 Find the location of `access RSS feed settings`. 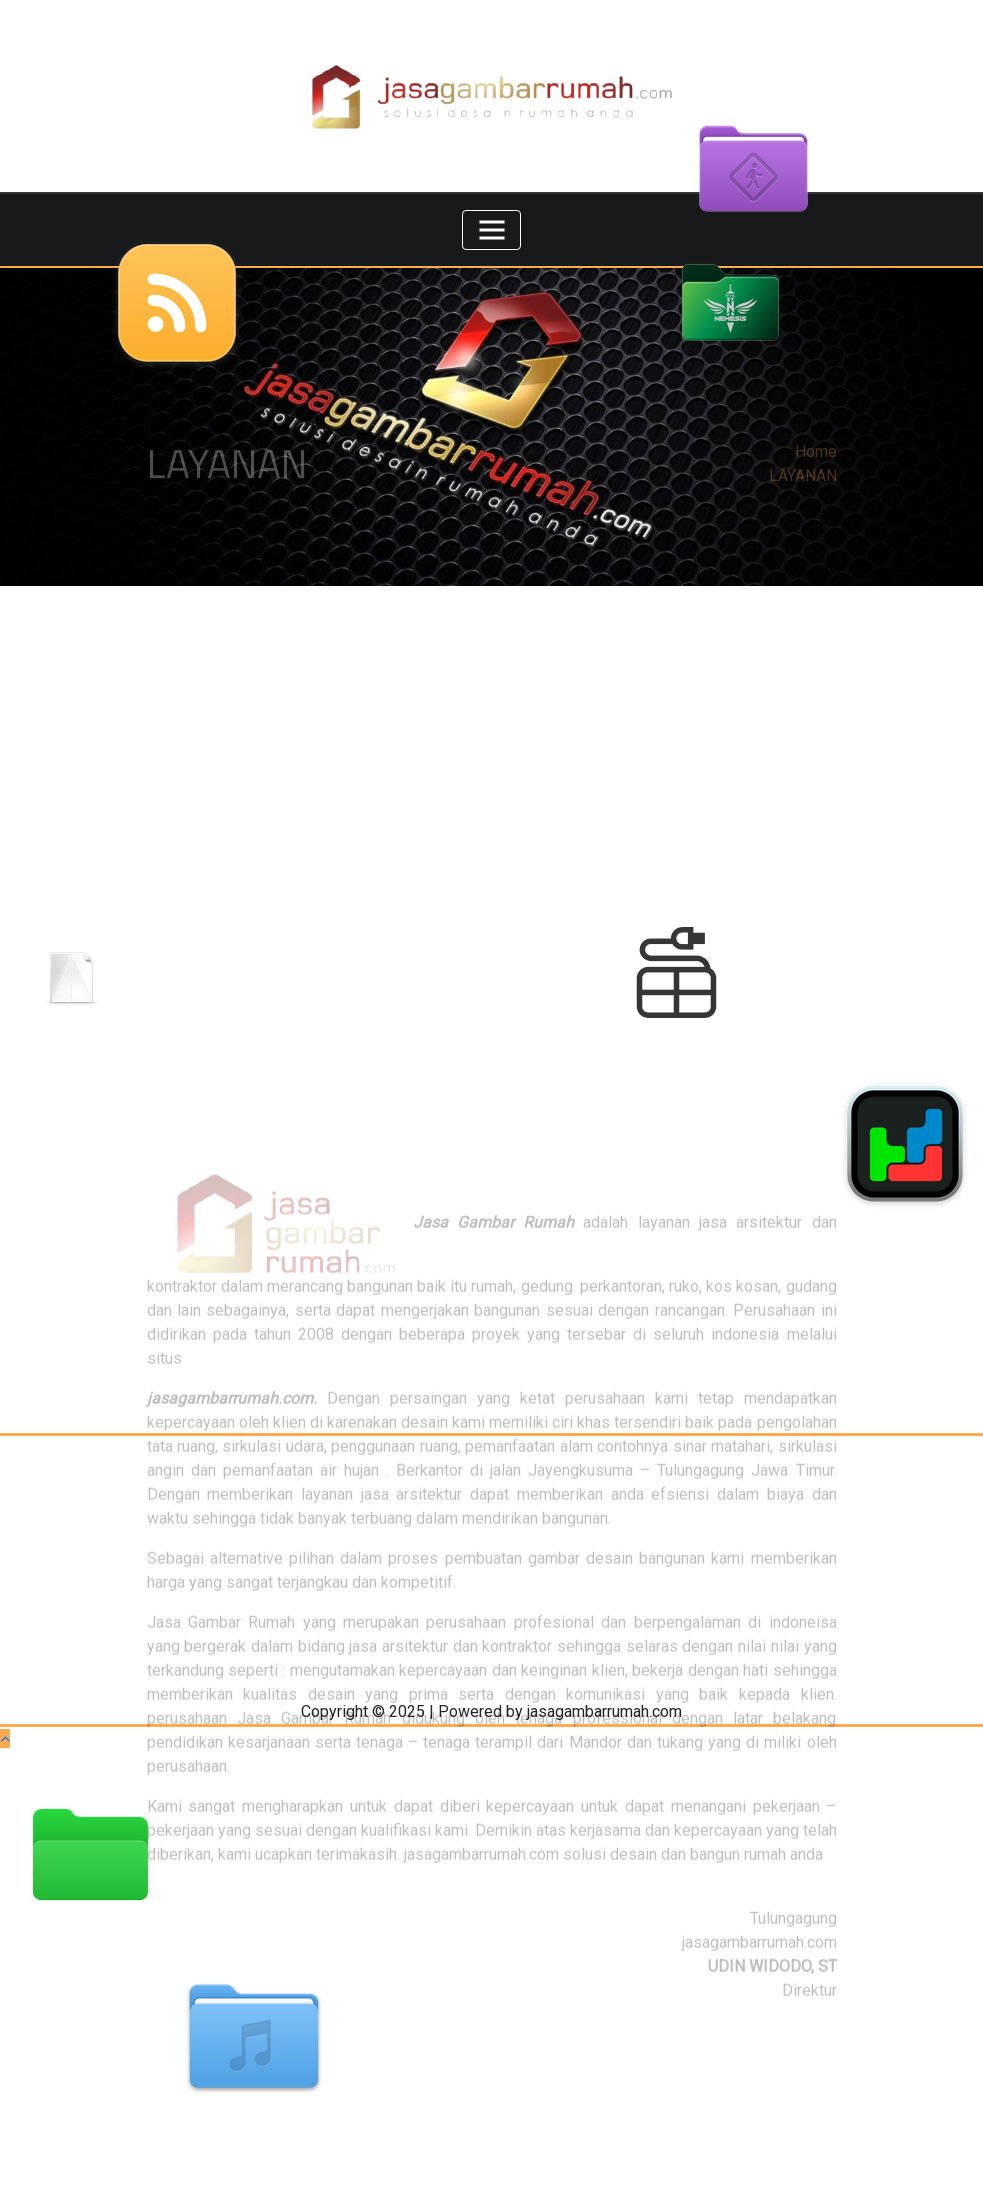

access RSS feed settings is located at coordinates (177, 305).